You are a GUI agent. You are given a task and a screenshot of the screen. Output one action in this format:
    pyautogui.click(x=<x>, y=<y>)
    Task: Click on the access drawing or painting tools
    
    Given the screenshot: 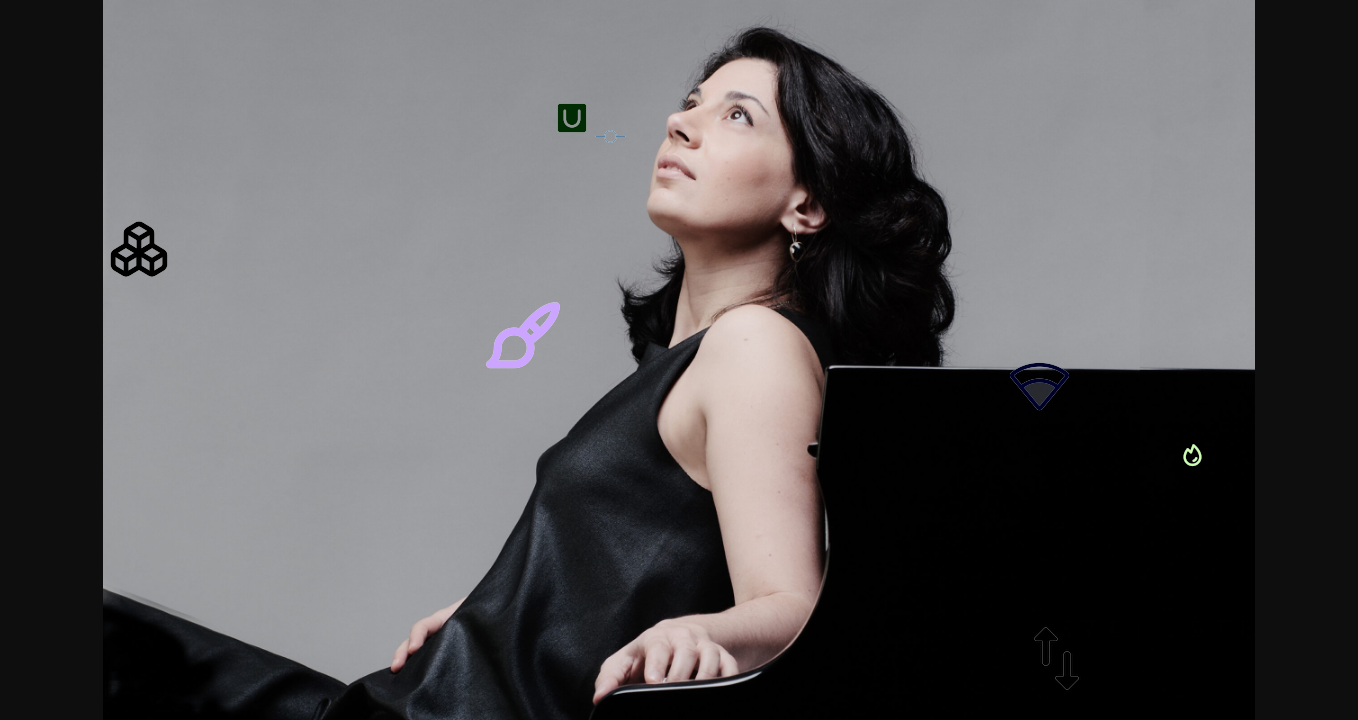 What is the action you would take?
    pyautogui.click(x=525, y=336)
    